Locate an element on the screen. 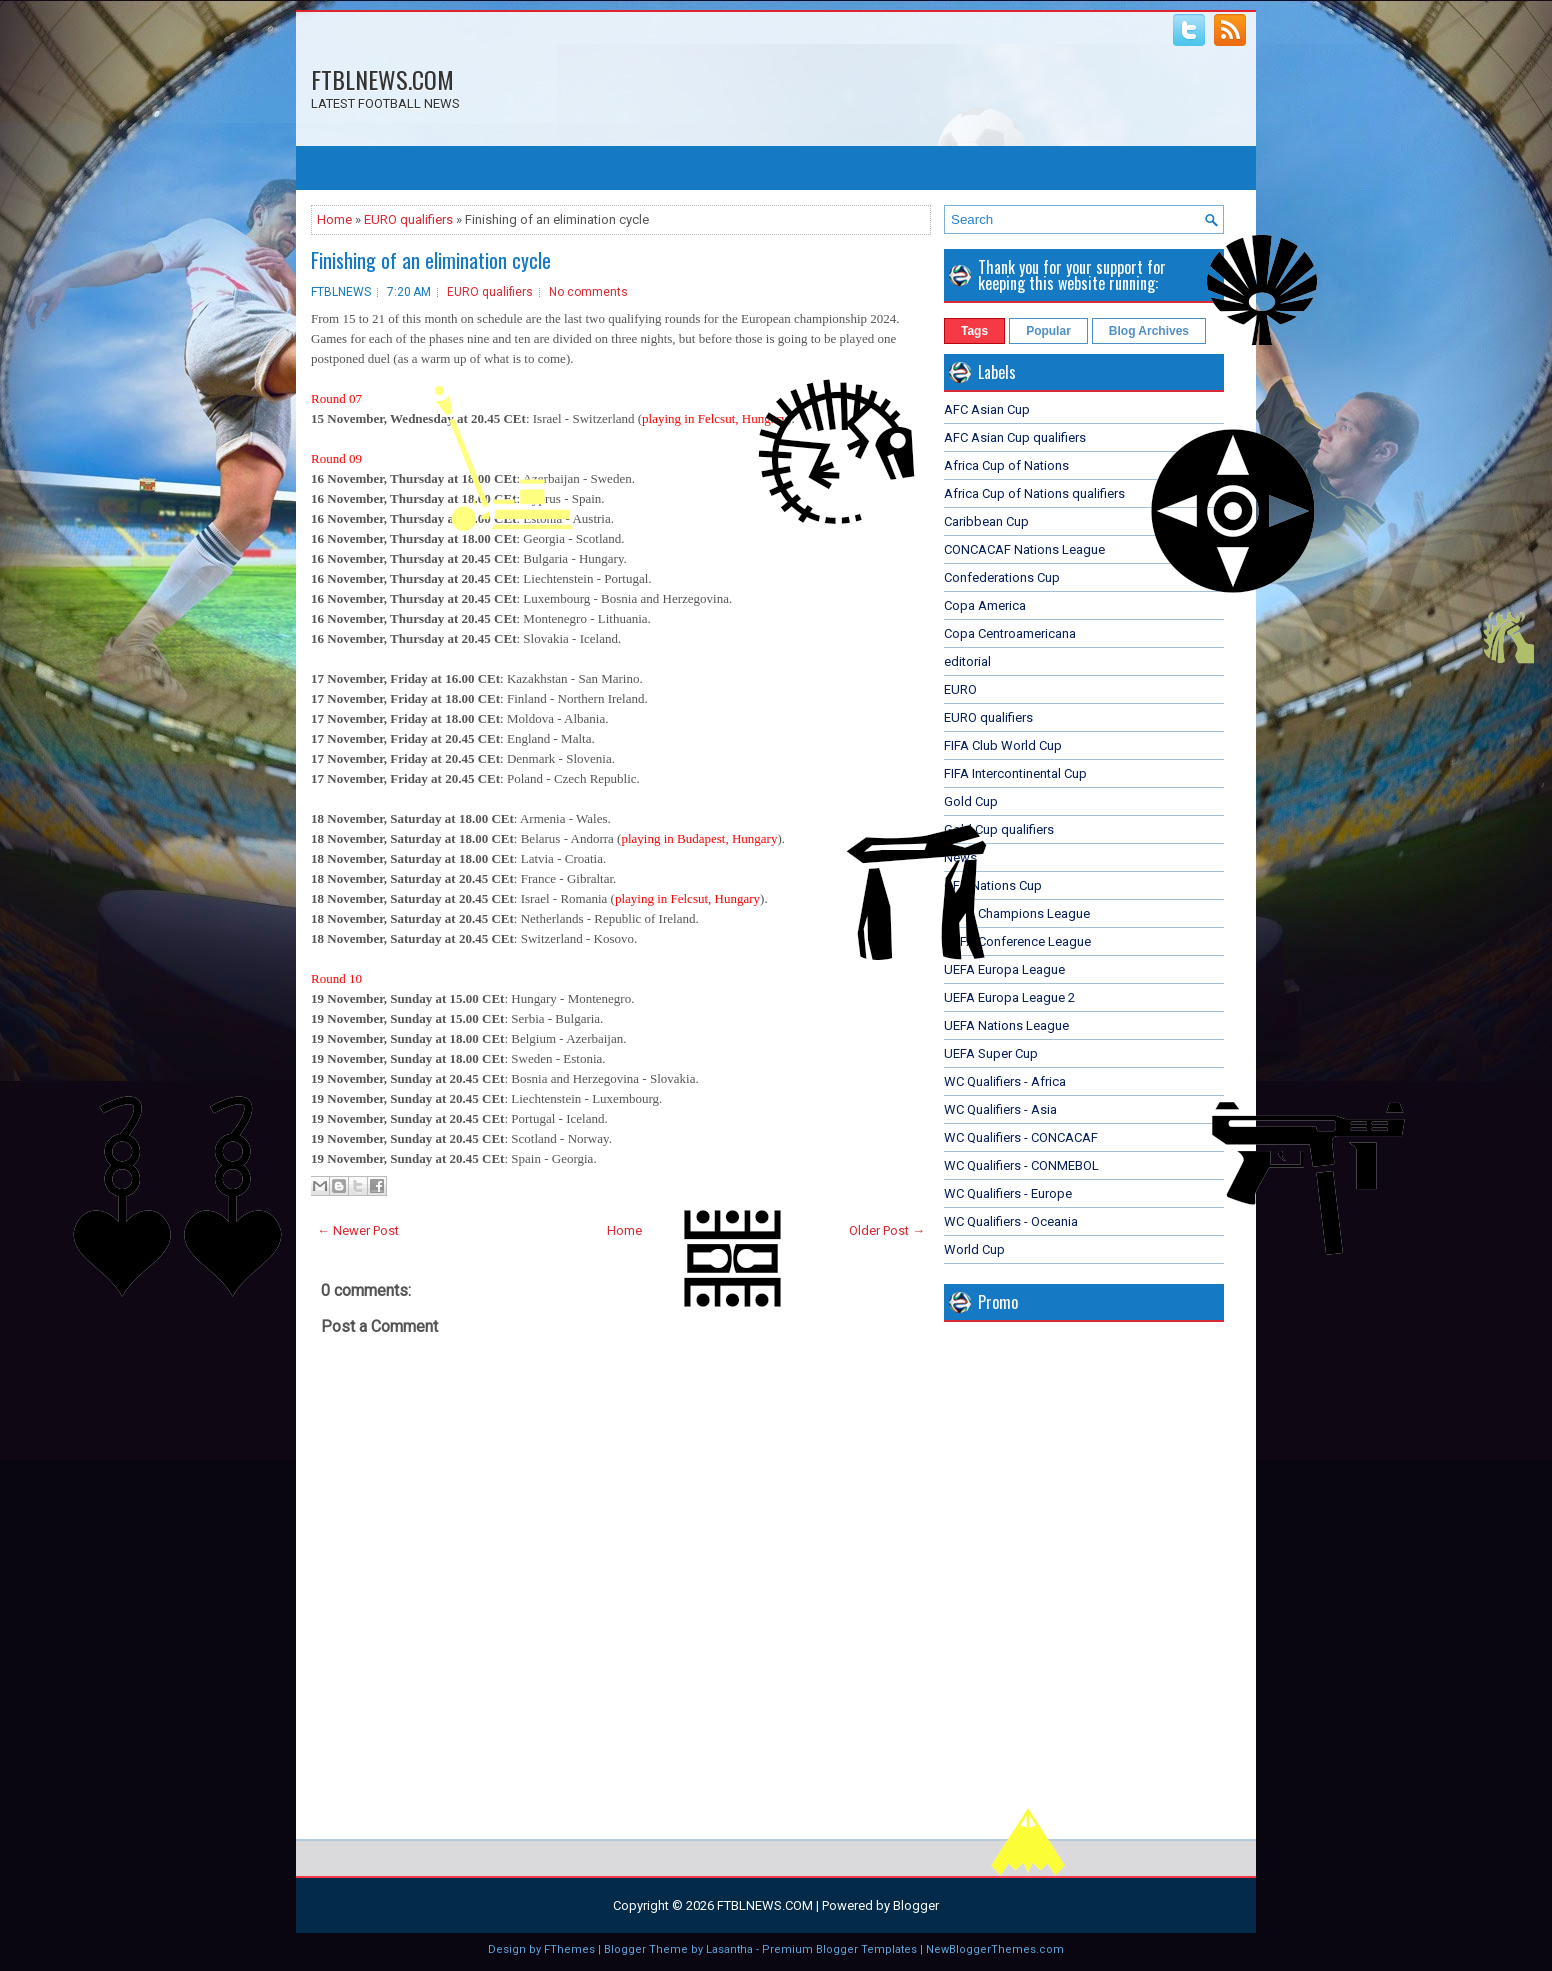 This screenshot has width=1552, height=1971. navigate or pan in multiple directions is located at coordinates (1233, 511).